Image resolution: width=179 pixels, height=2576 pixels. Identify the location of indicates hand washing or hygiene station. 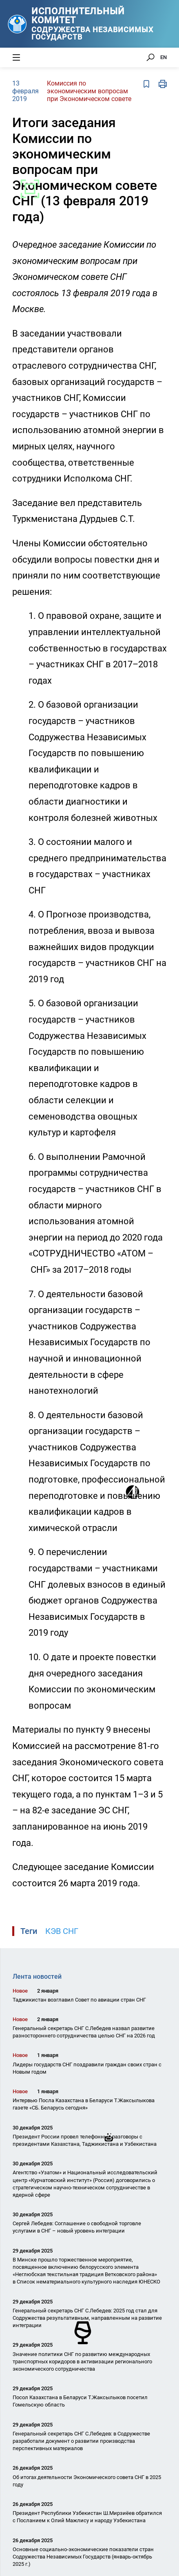
(108, 2138).